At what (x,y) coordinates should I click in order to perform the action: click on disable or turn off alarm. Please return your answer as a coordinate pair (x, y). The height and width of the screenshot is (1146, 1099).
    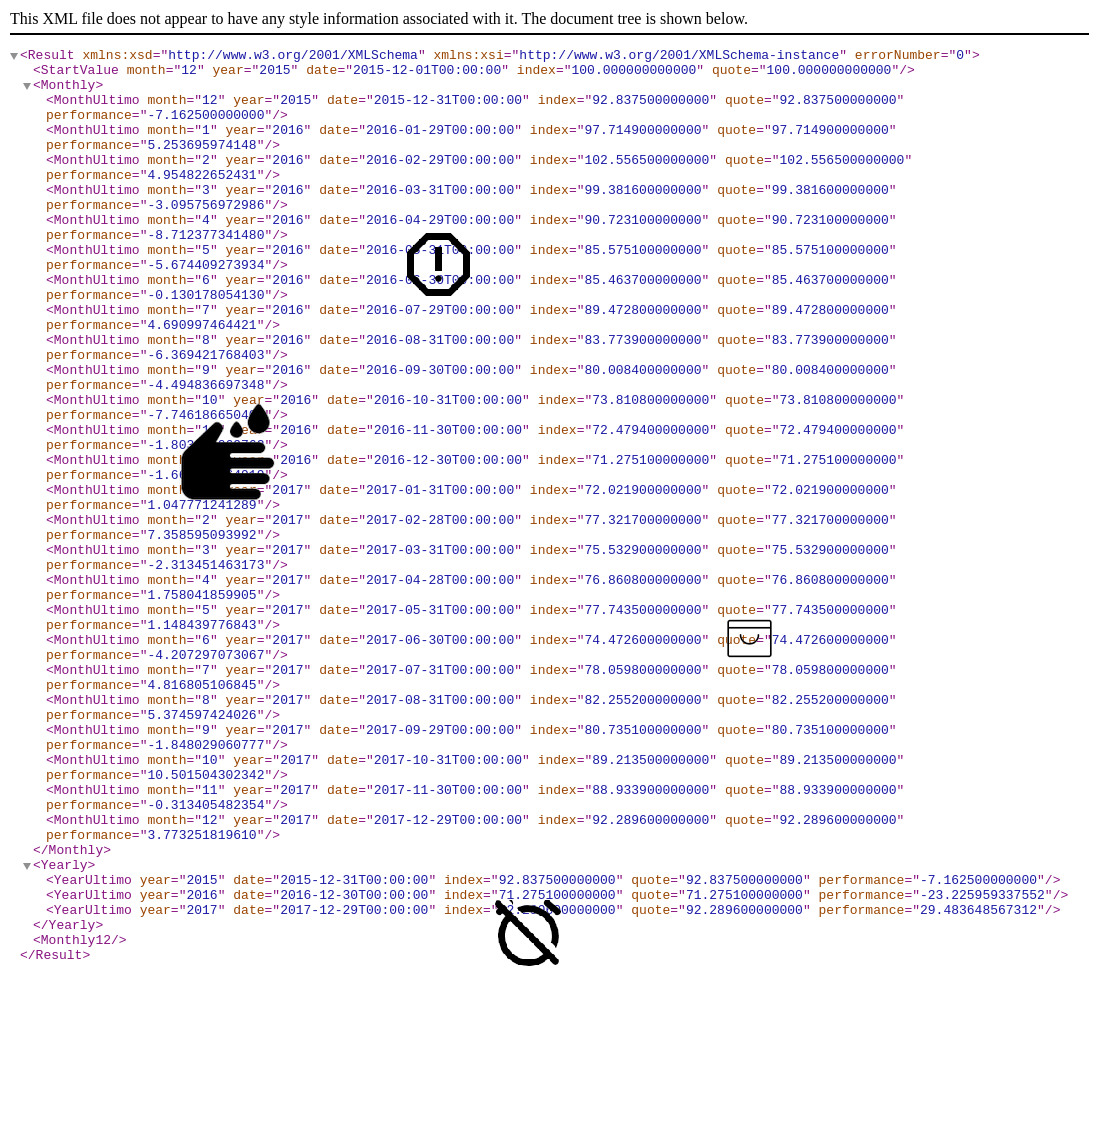
    Looking at the image, I should click on (528, 932).